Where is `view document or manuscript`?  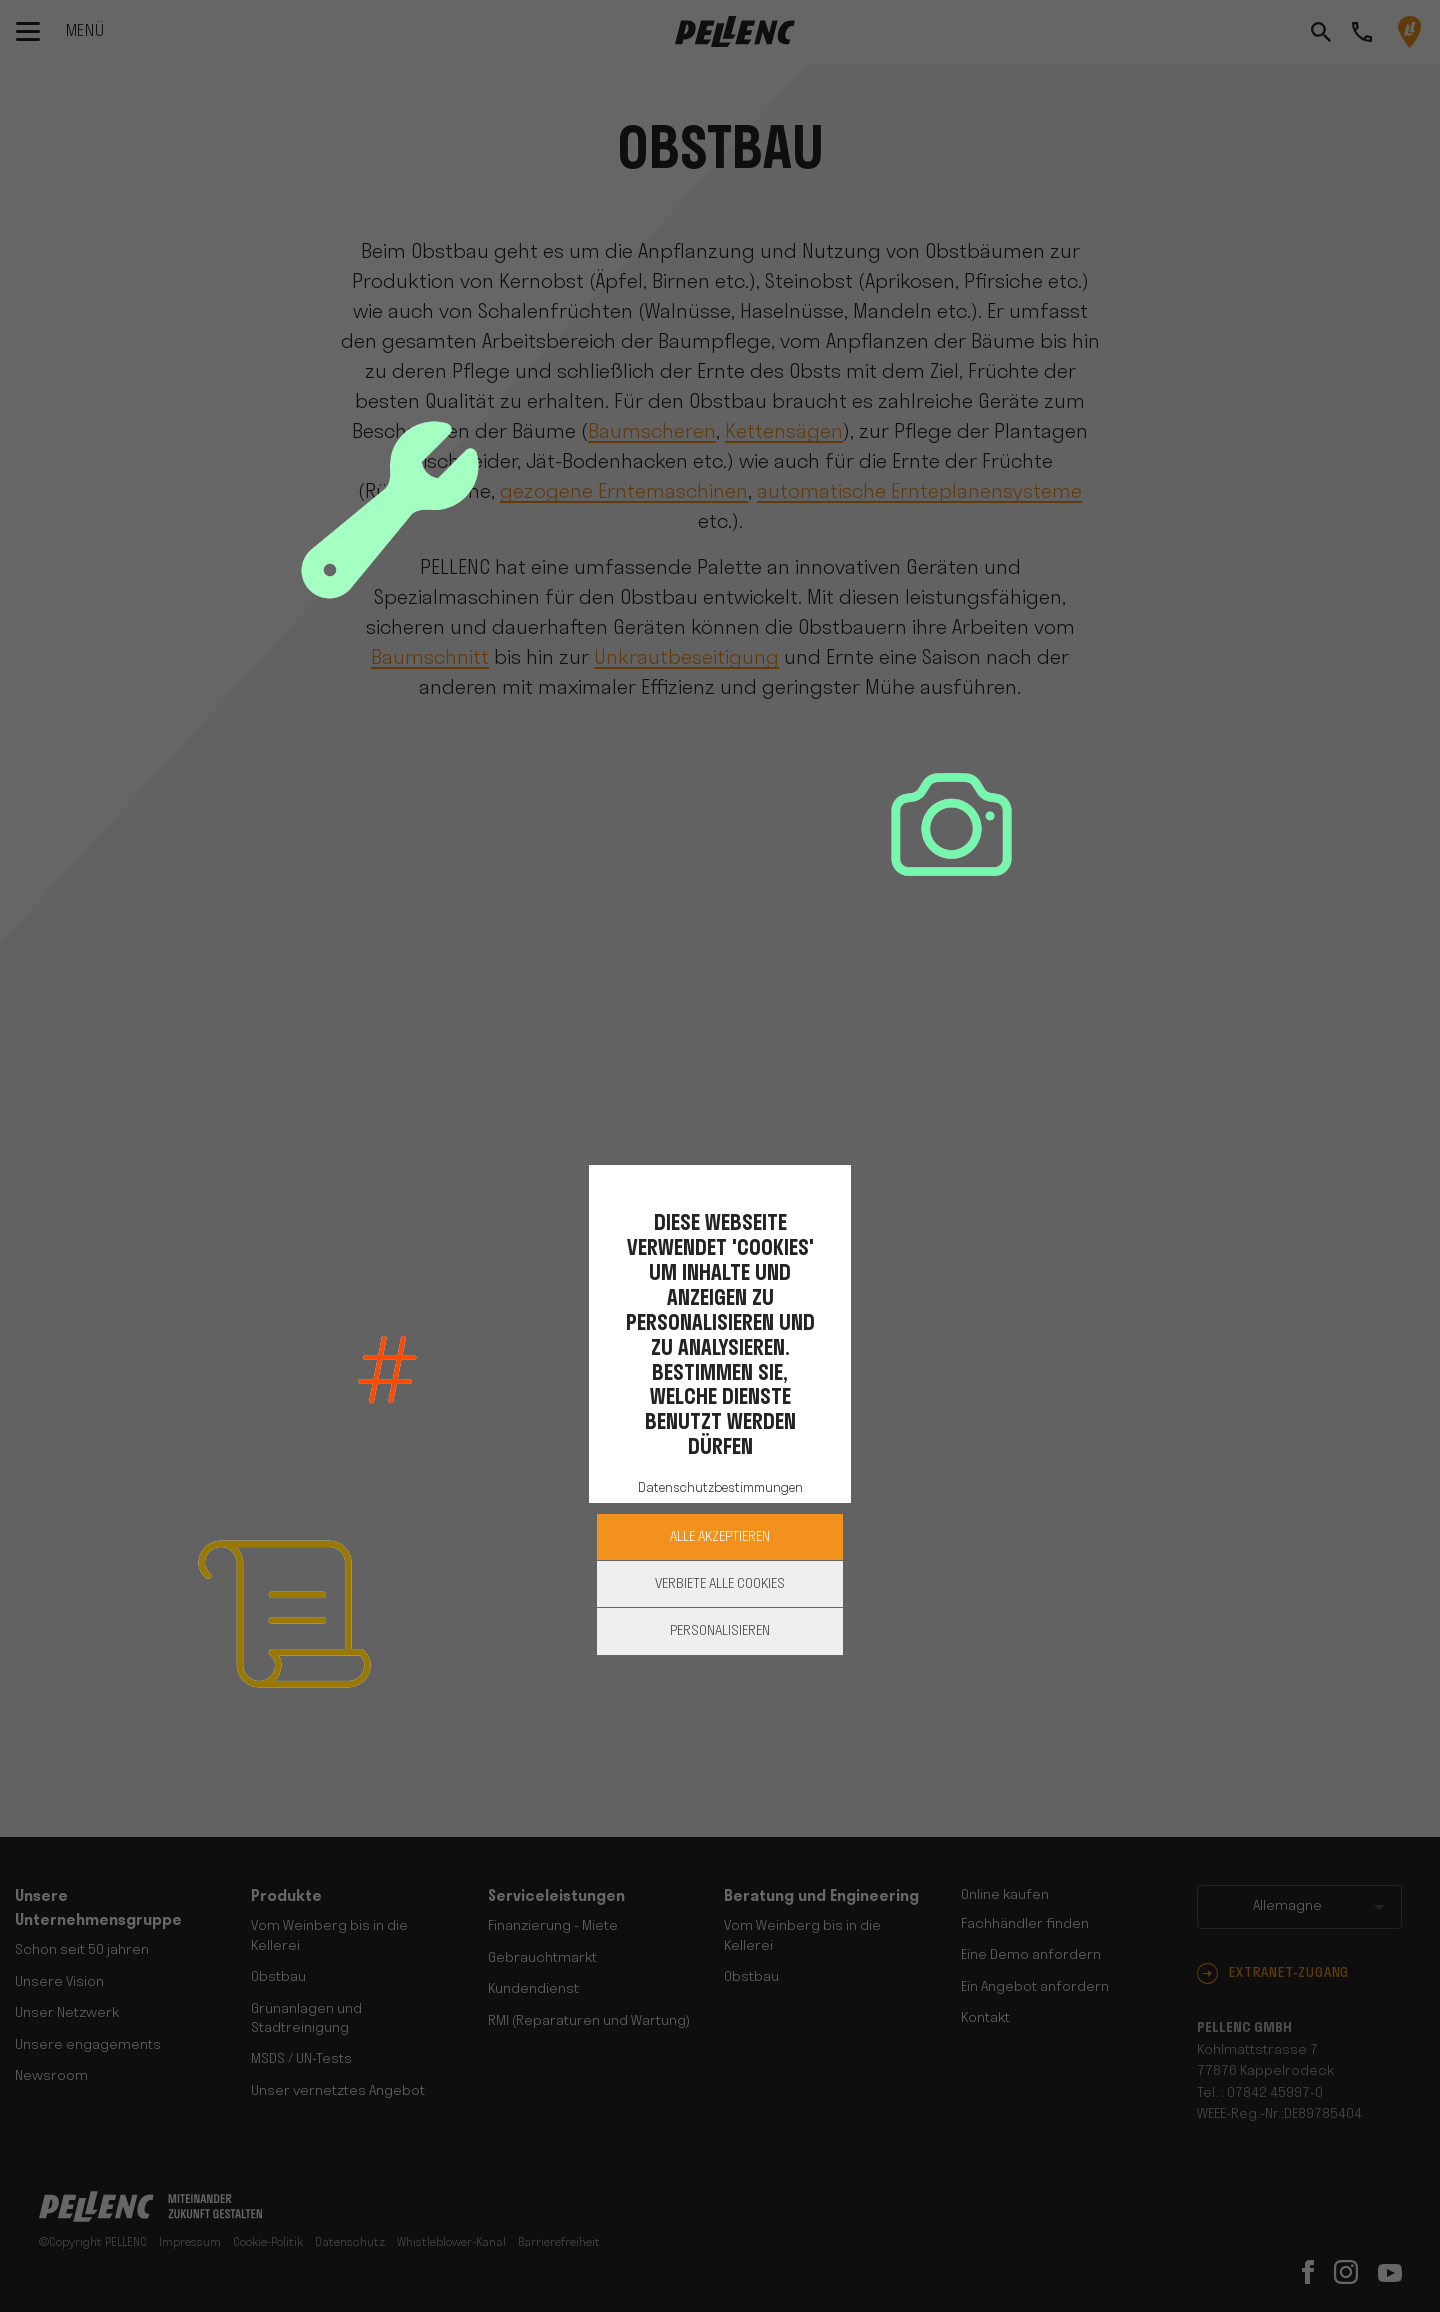 view document or manuscript is located at coordinates (291, 1614).